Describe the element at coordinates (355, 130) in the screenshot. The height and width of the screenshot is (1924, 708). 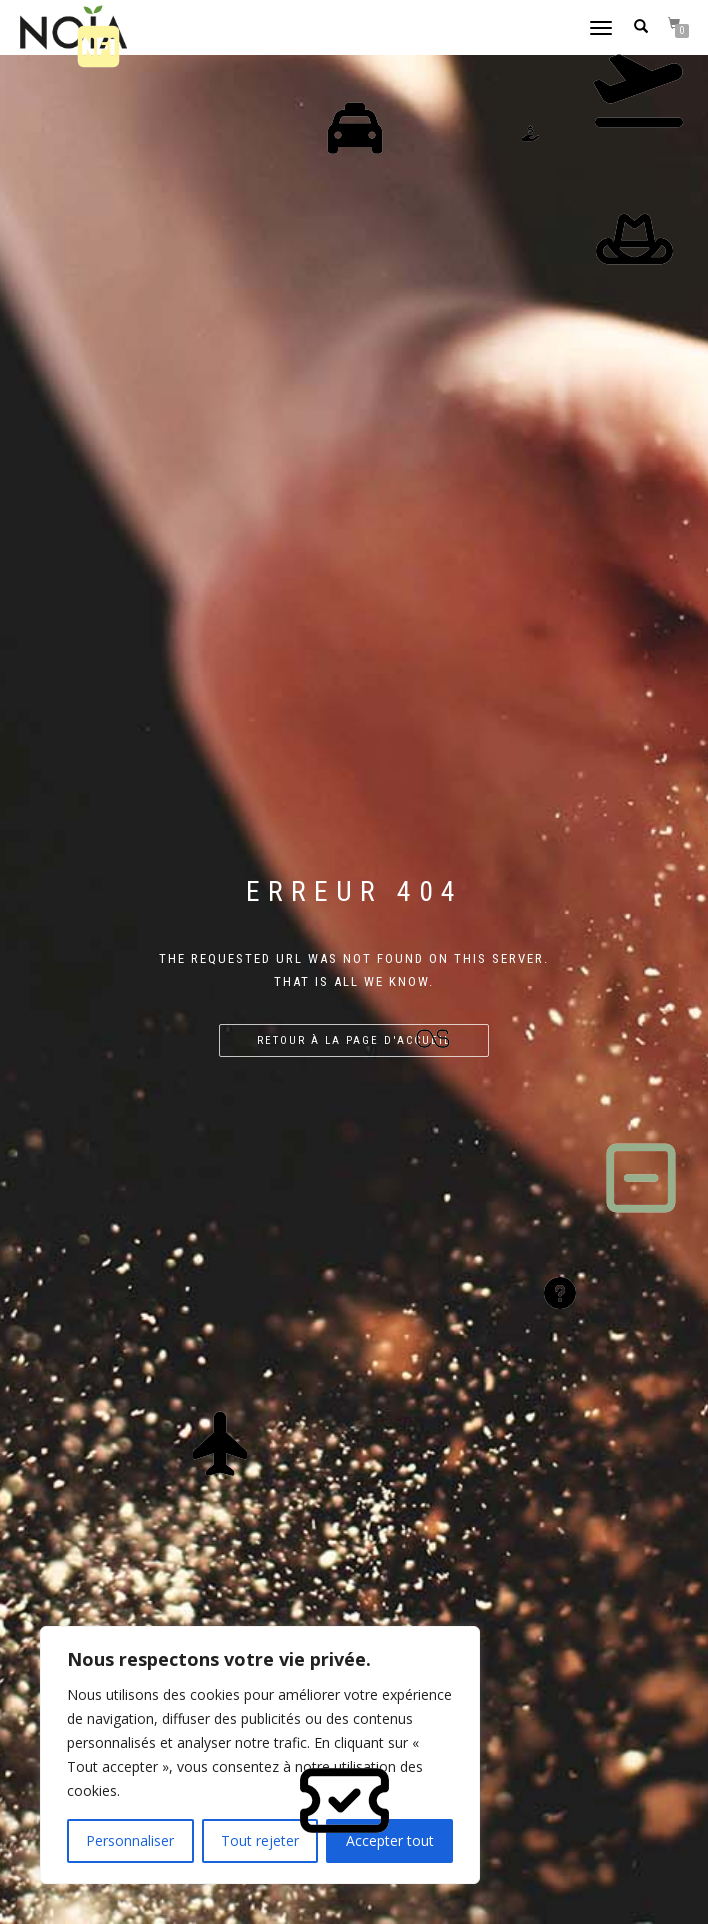
I see `request a taxi or cab ride` at that location.